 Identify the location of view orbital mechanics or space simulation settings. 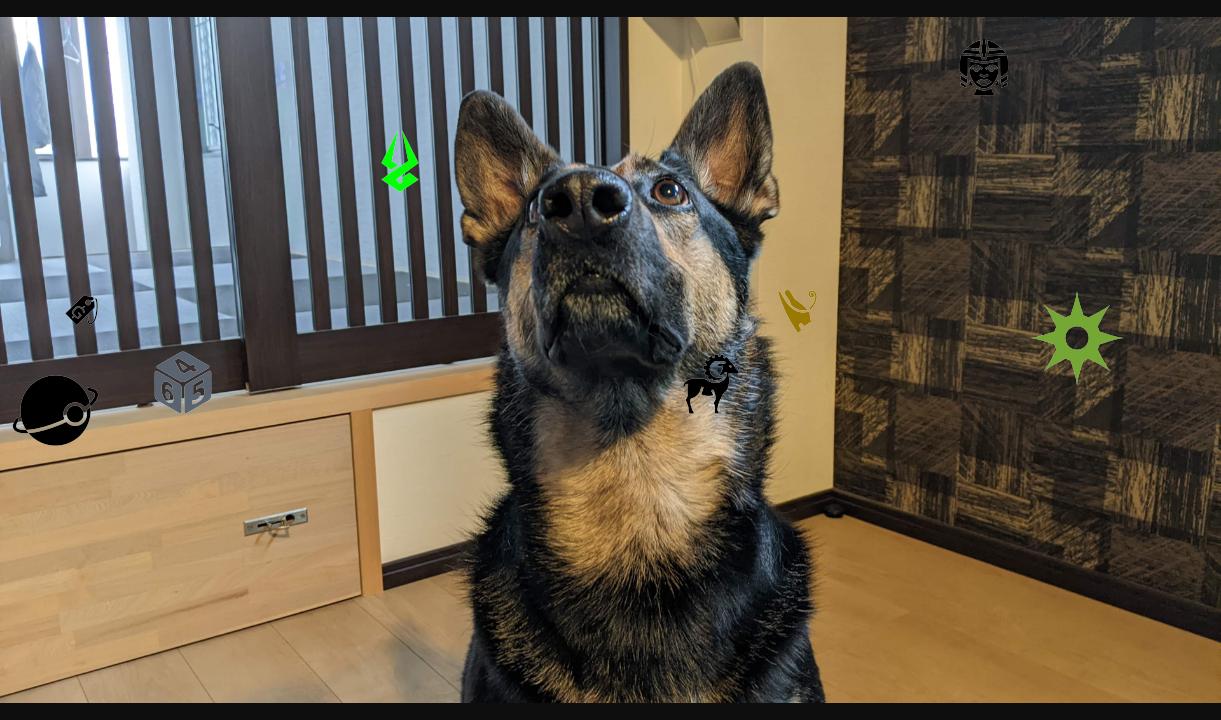
(55, 410).